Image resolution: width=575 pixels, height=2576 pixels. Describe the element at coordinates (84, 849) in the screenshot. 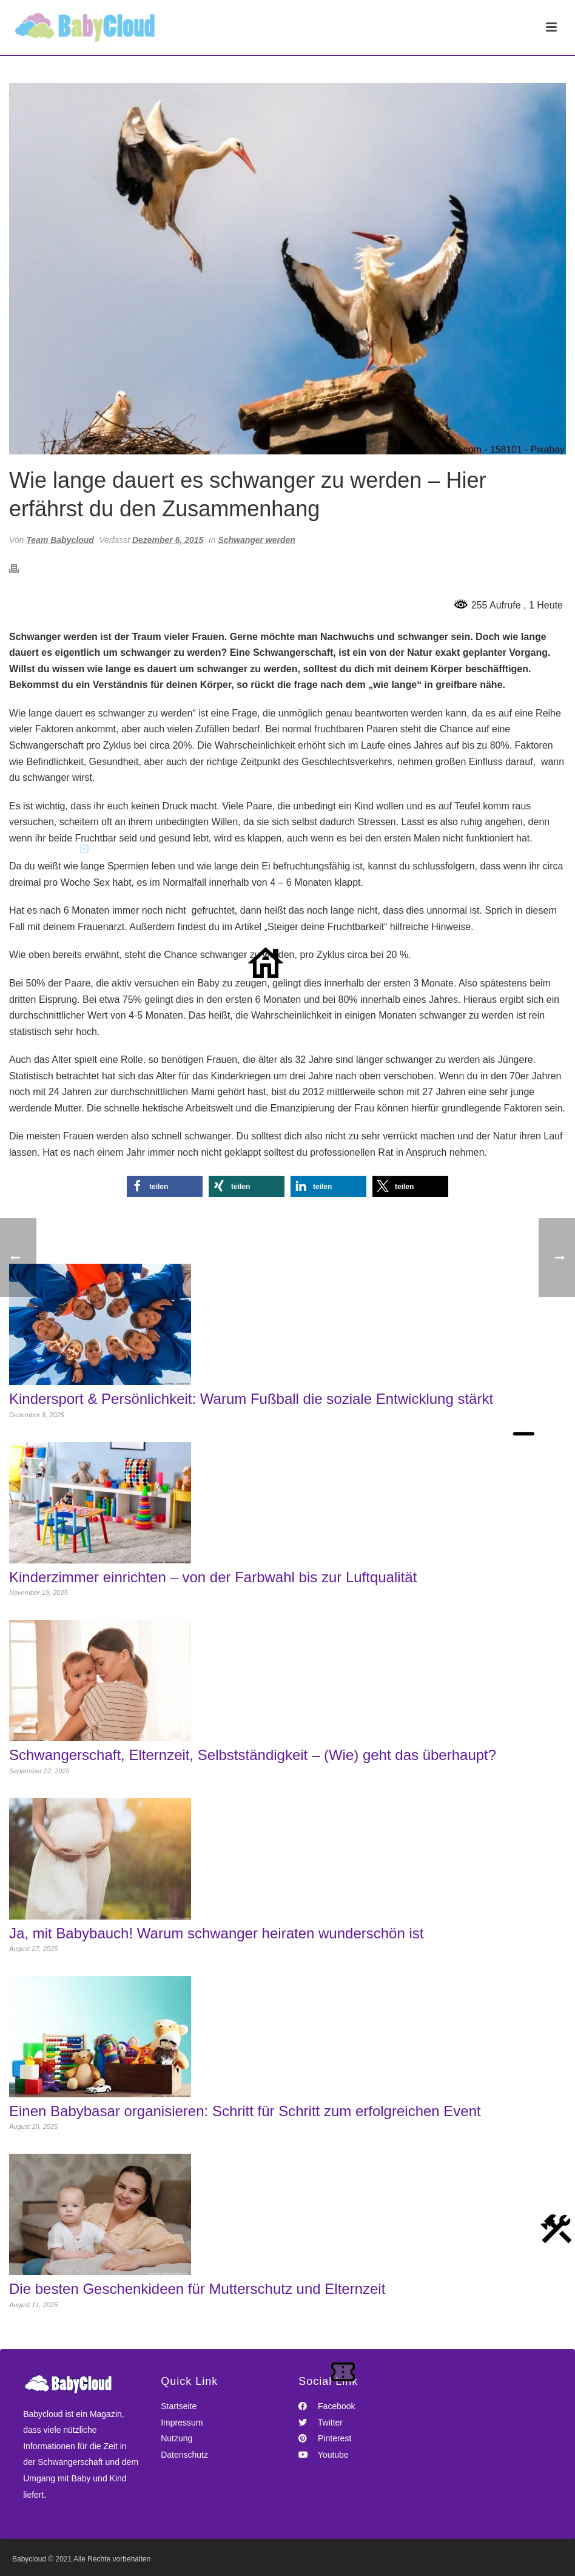

I see `view or apply a discount` at that location.